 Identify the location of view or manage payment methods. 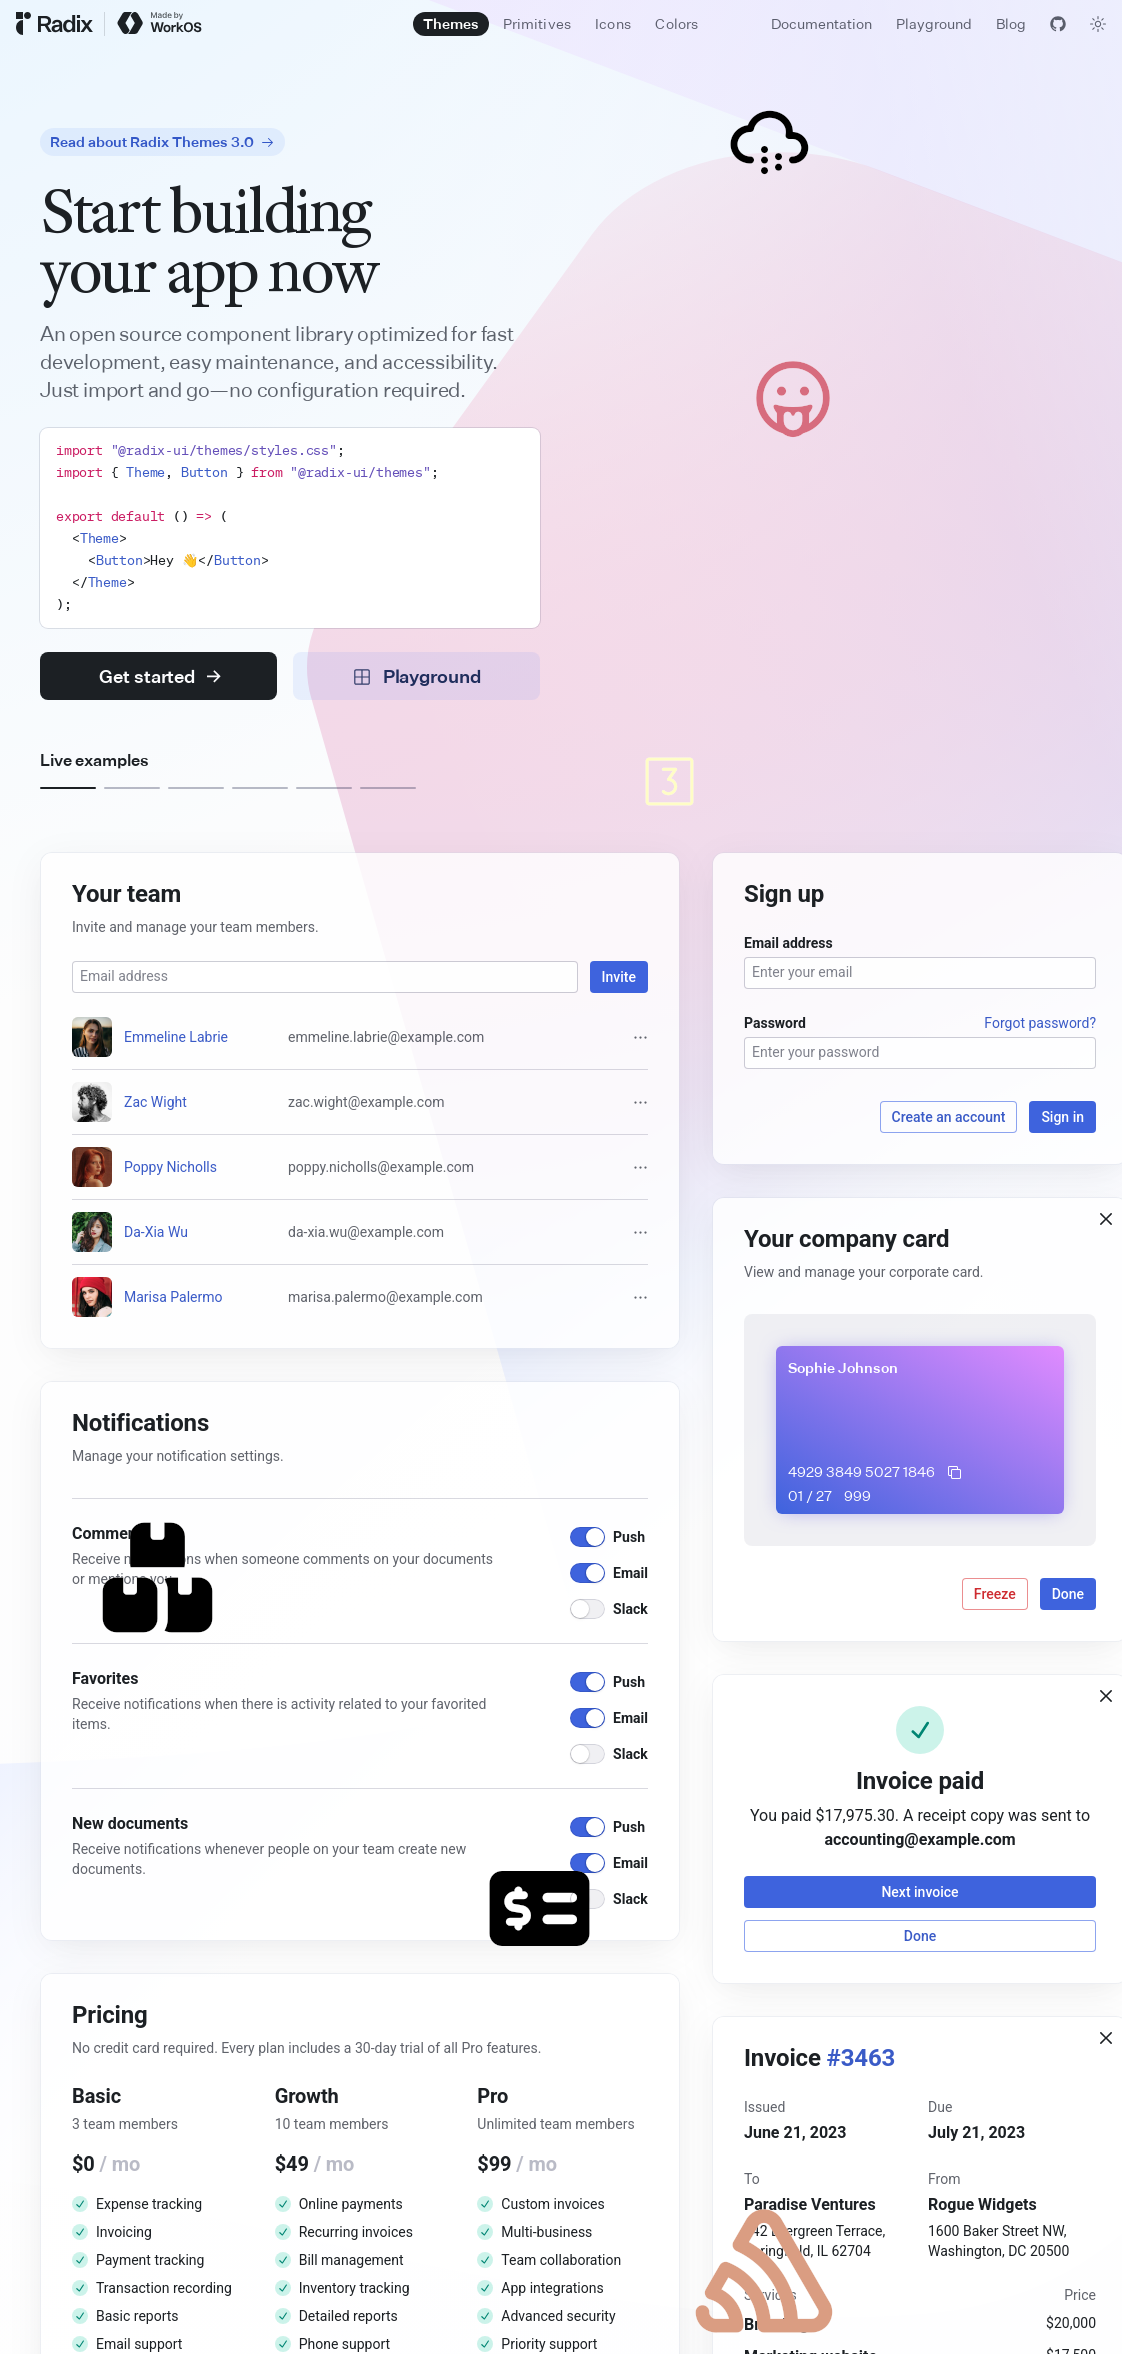
(539, 1908).